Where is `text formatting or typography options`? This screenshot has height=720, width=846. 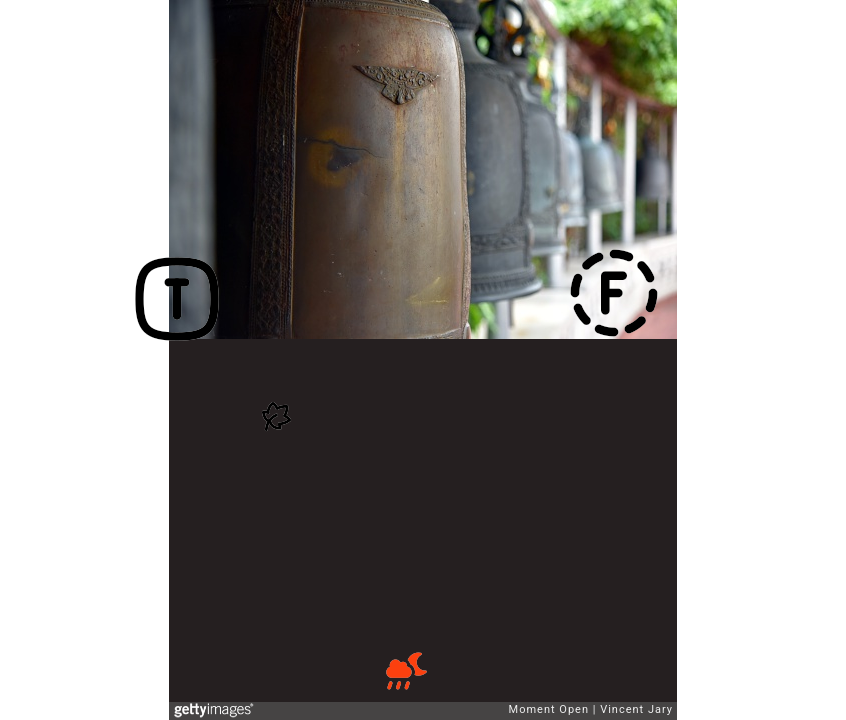
text formatting or typography options is located at coordinates (177, 299).